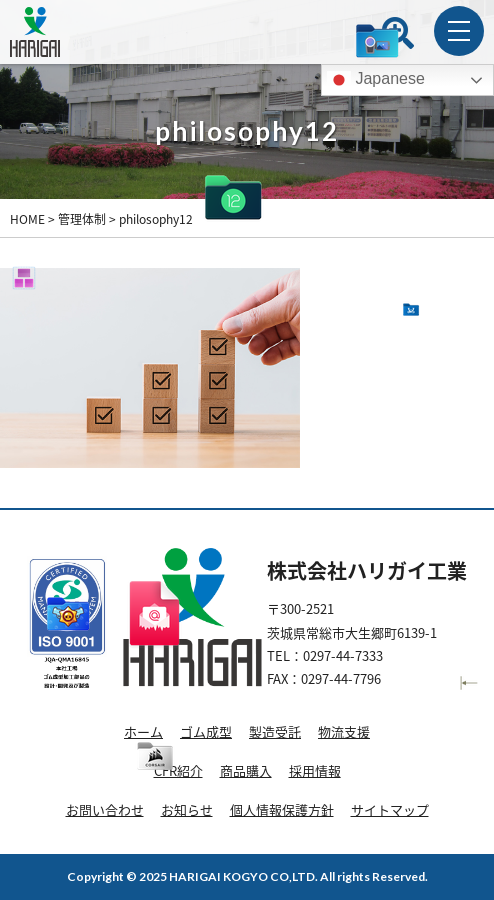  I want to click on open android 12 system files folder, so click(233, 199).